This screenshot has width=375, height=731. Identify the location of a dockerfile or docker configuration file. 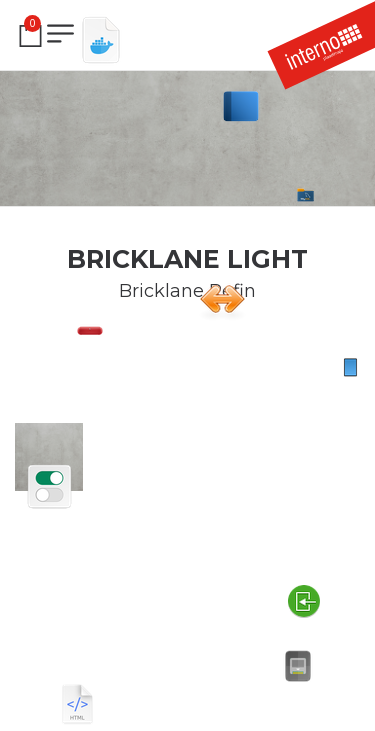
(101, 40).